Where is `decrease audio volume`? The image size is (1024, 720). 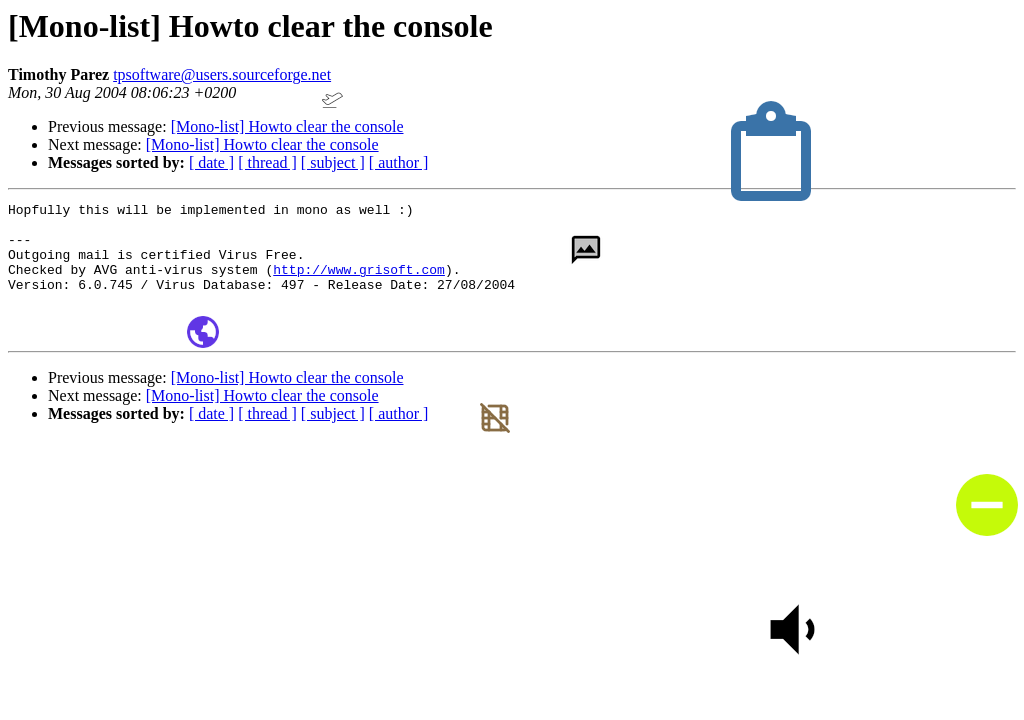
decrease audio volume is located at coordinates (792, 629).